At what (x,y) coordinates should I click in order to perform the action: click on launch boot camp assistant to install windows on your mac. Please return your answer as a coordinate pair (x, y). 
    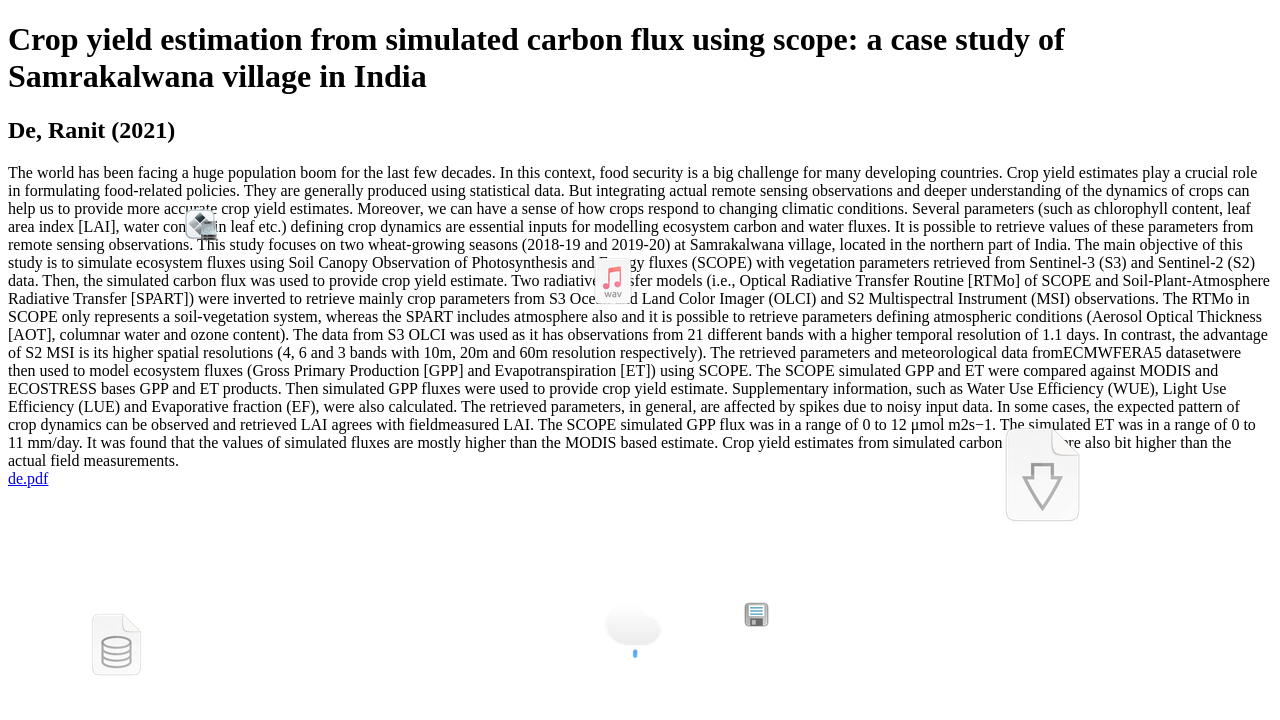
    Looking at the image, I should click on (200, 224).